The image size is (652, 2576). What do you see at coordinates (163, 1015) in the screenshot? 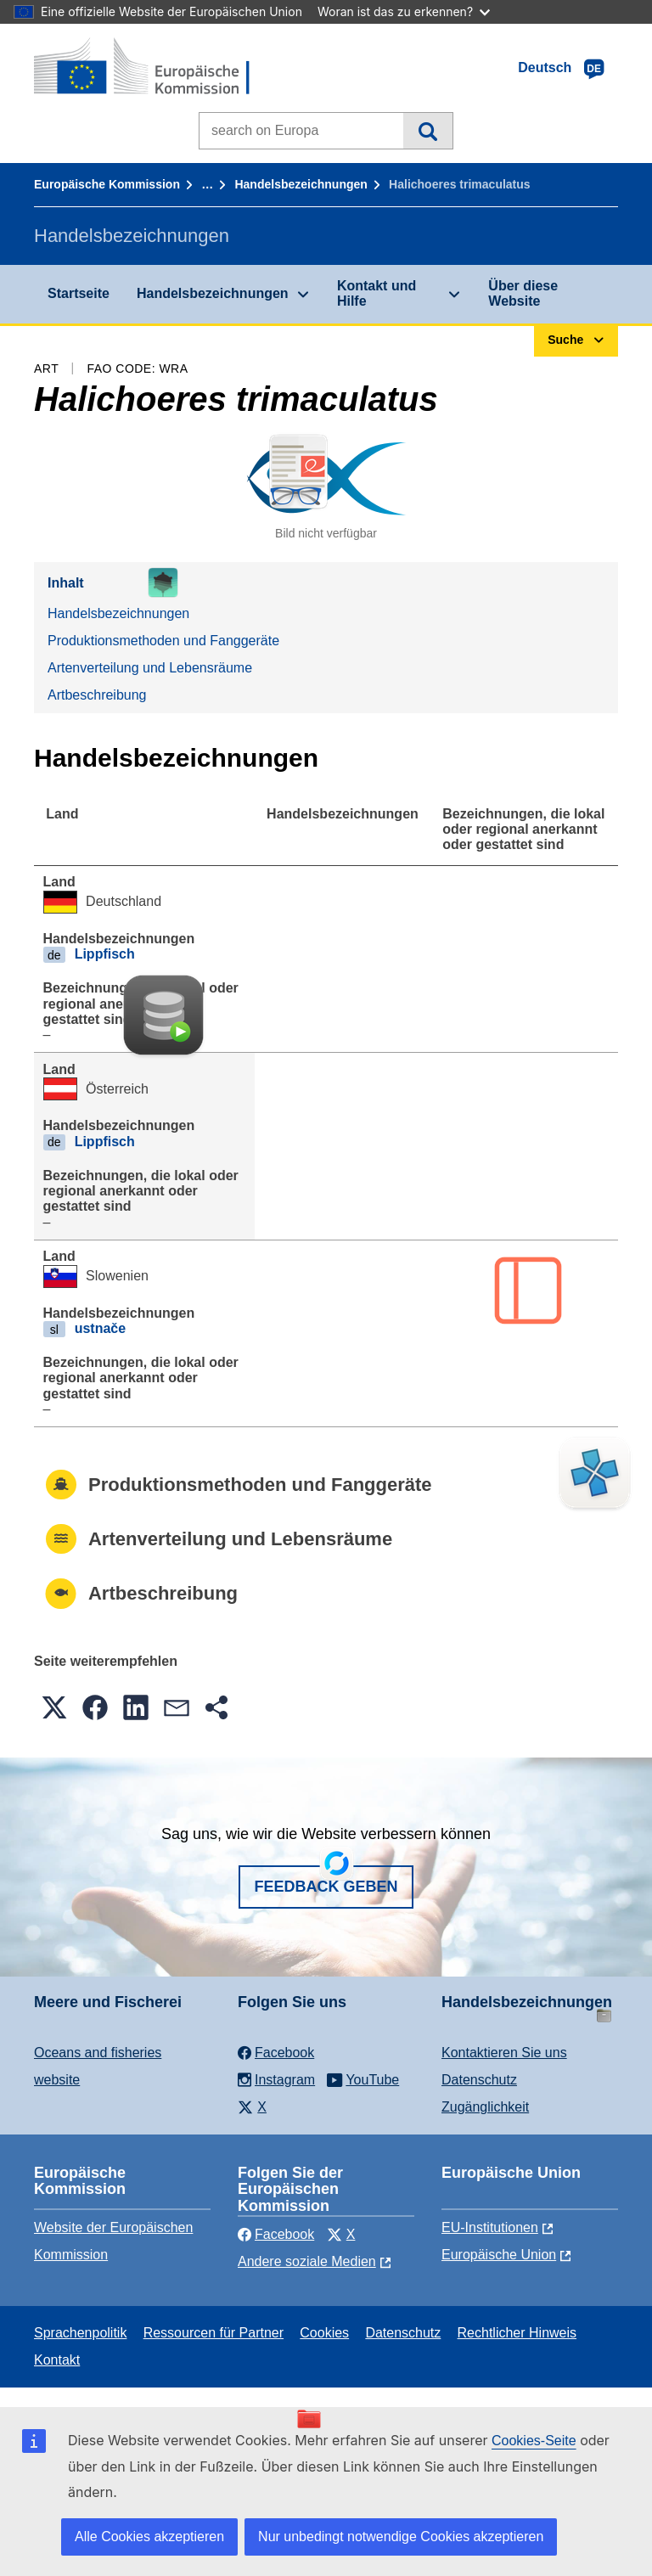
I see `open Oracle SQL Developer application` at bounding box center [163, 1015].